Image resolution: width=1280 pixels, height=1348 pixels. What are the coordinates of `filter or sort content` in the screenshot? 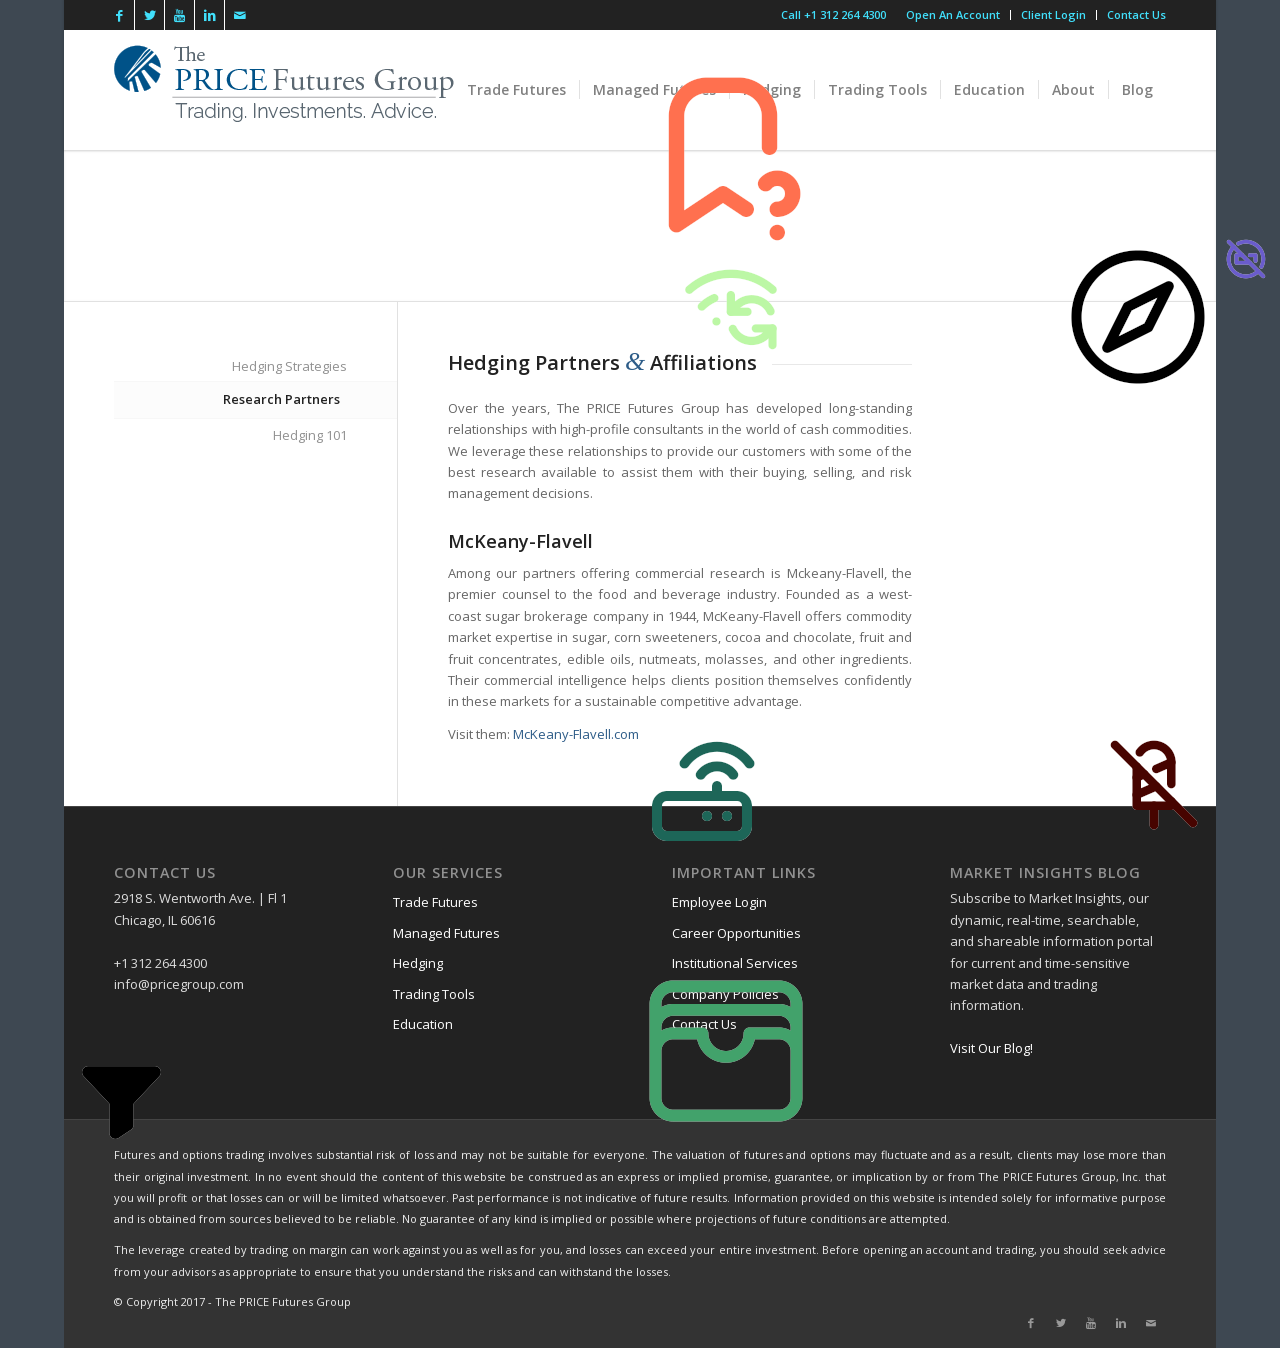 It's located at (121, 1099).